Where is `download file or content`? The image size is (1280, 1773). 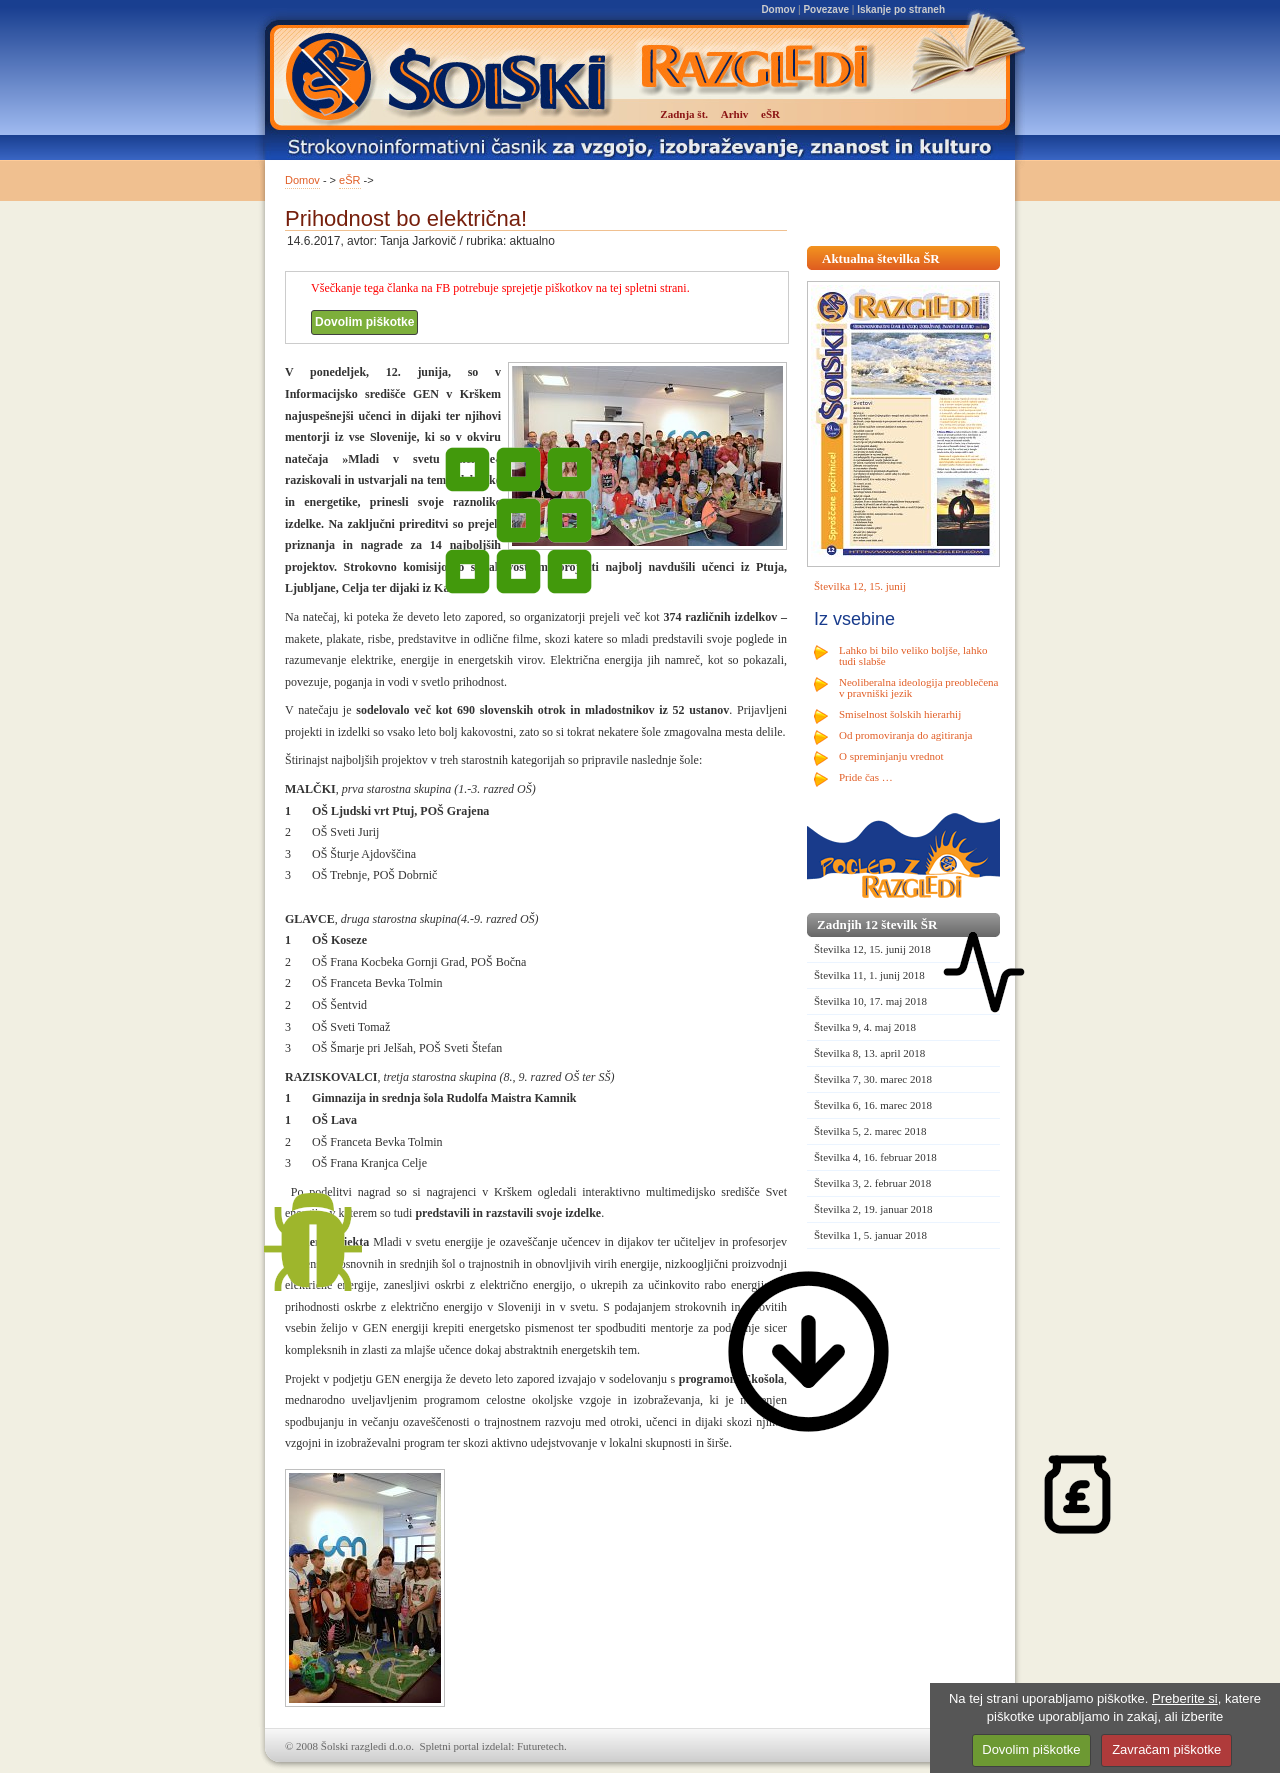
download file or content is located at coordinates (808, 1351).